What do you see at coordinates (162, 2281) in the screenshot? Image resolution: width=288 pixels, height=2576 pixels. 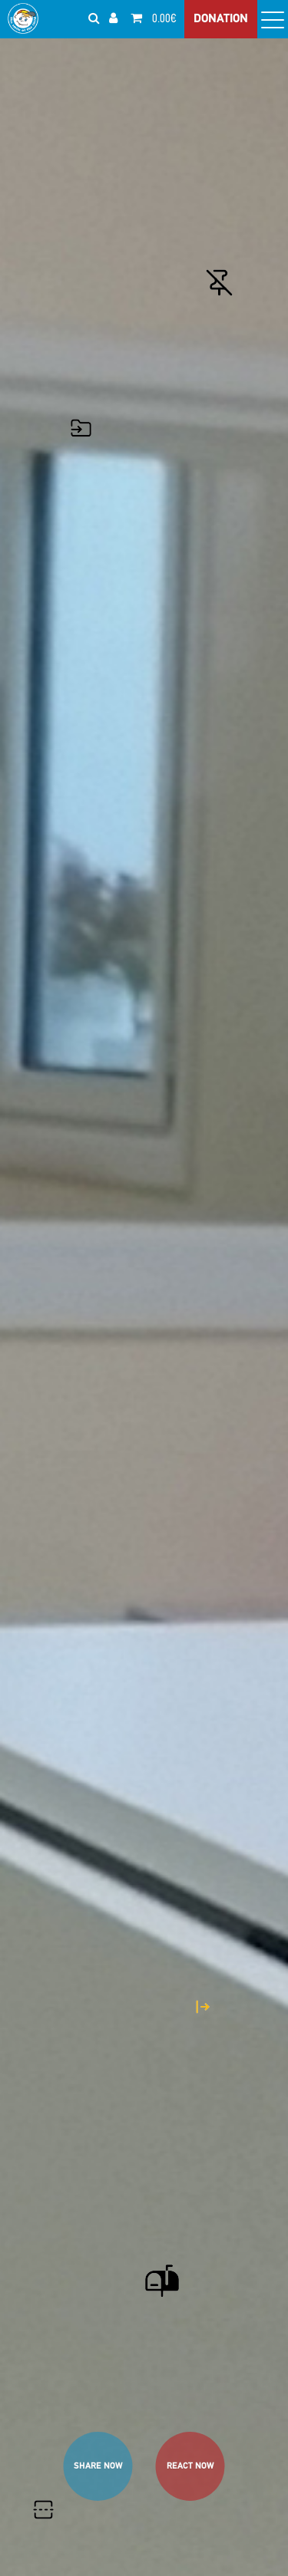 I see `access your mailbox or inbox` at bounding box center [162, 2281].